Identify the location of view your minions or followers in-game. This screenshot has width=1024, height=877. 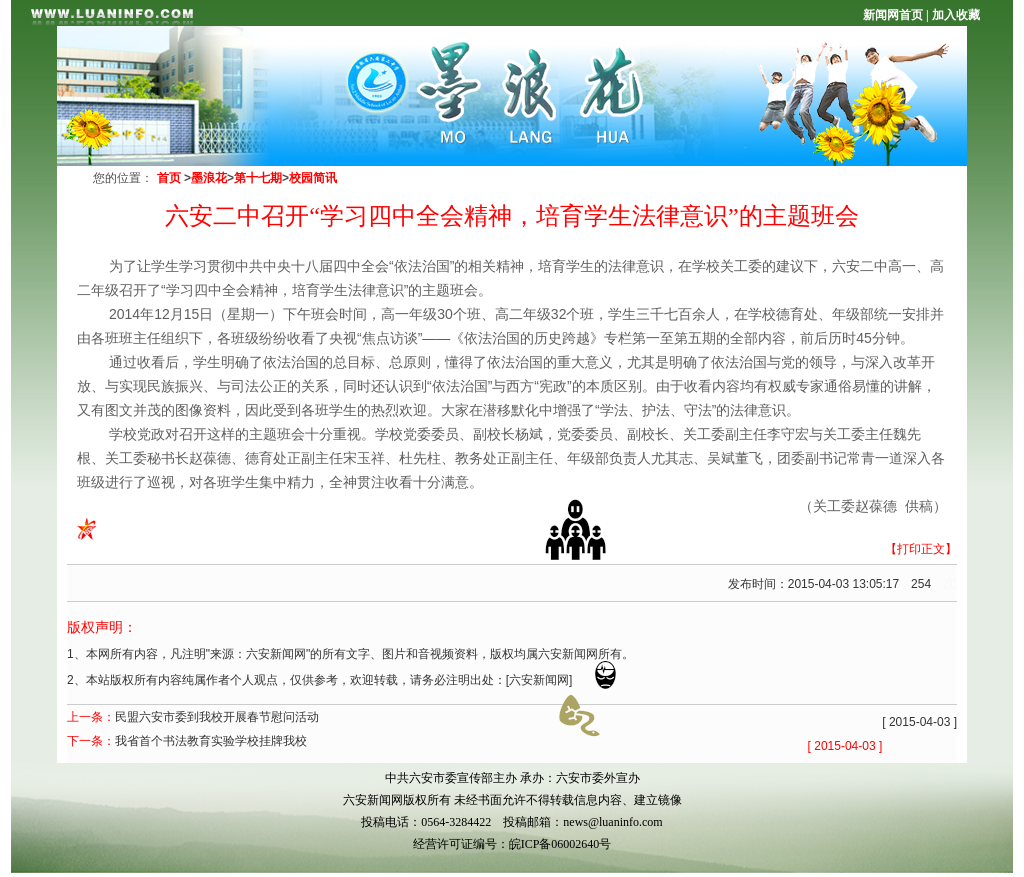
(575, 529).